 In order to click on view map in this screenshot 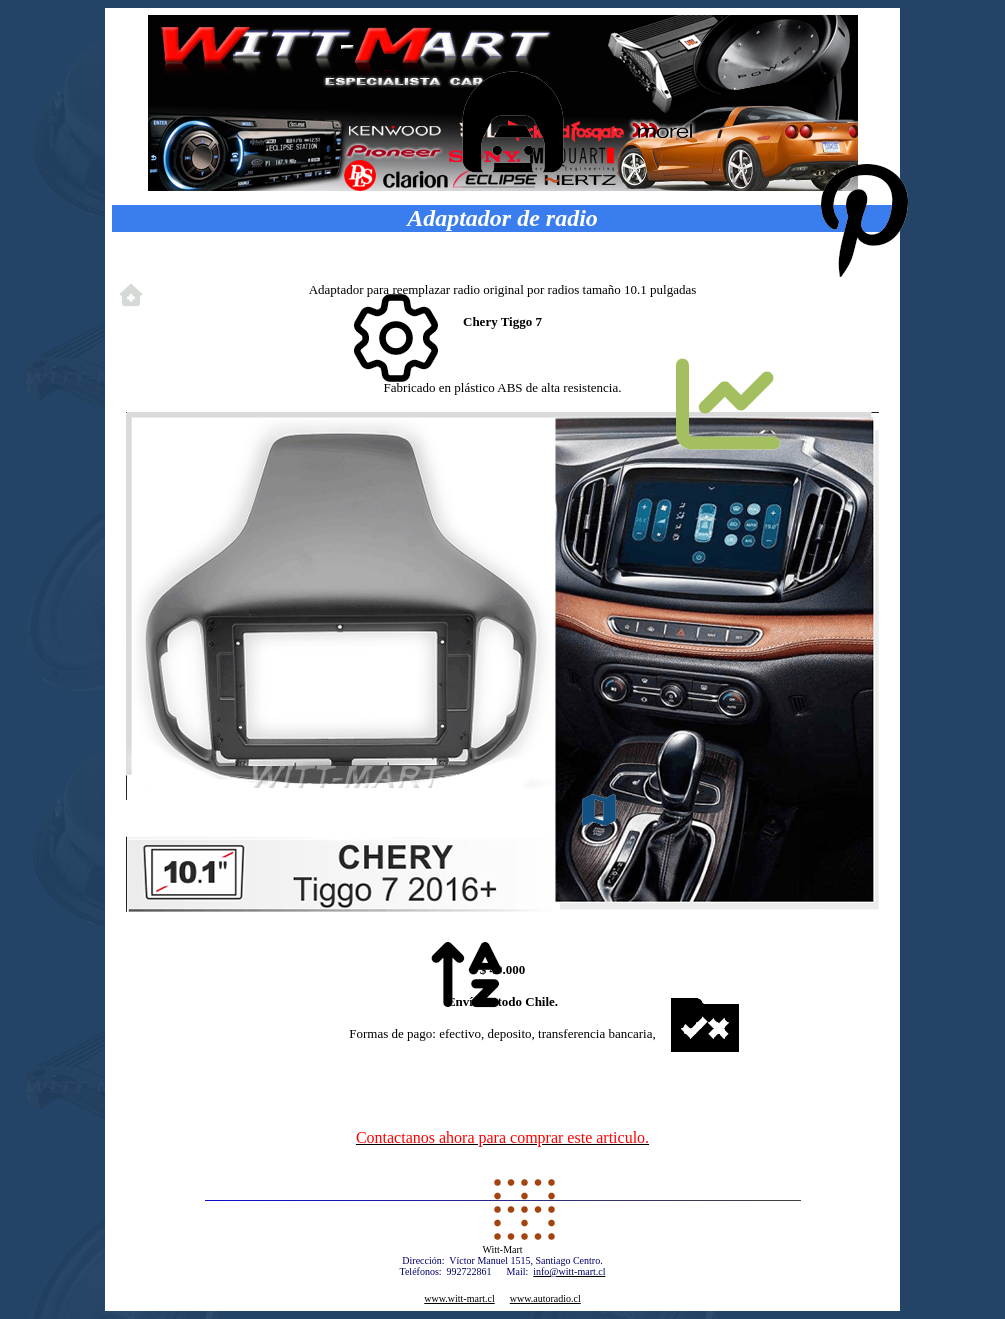, I will do `click(599, 810)`.